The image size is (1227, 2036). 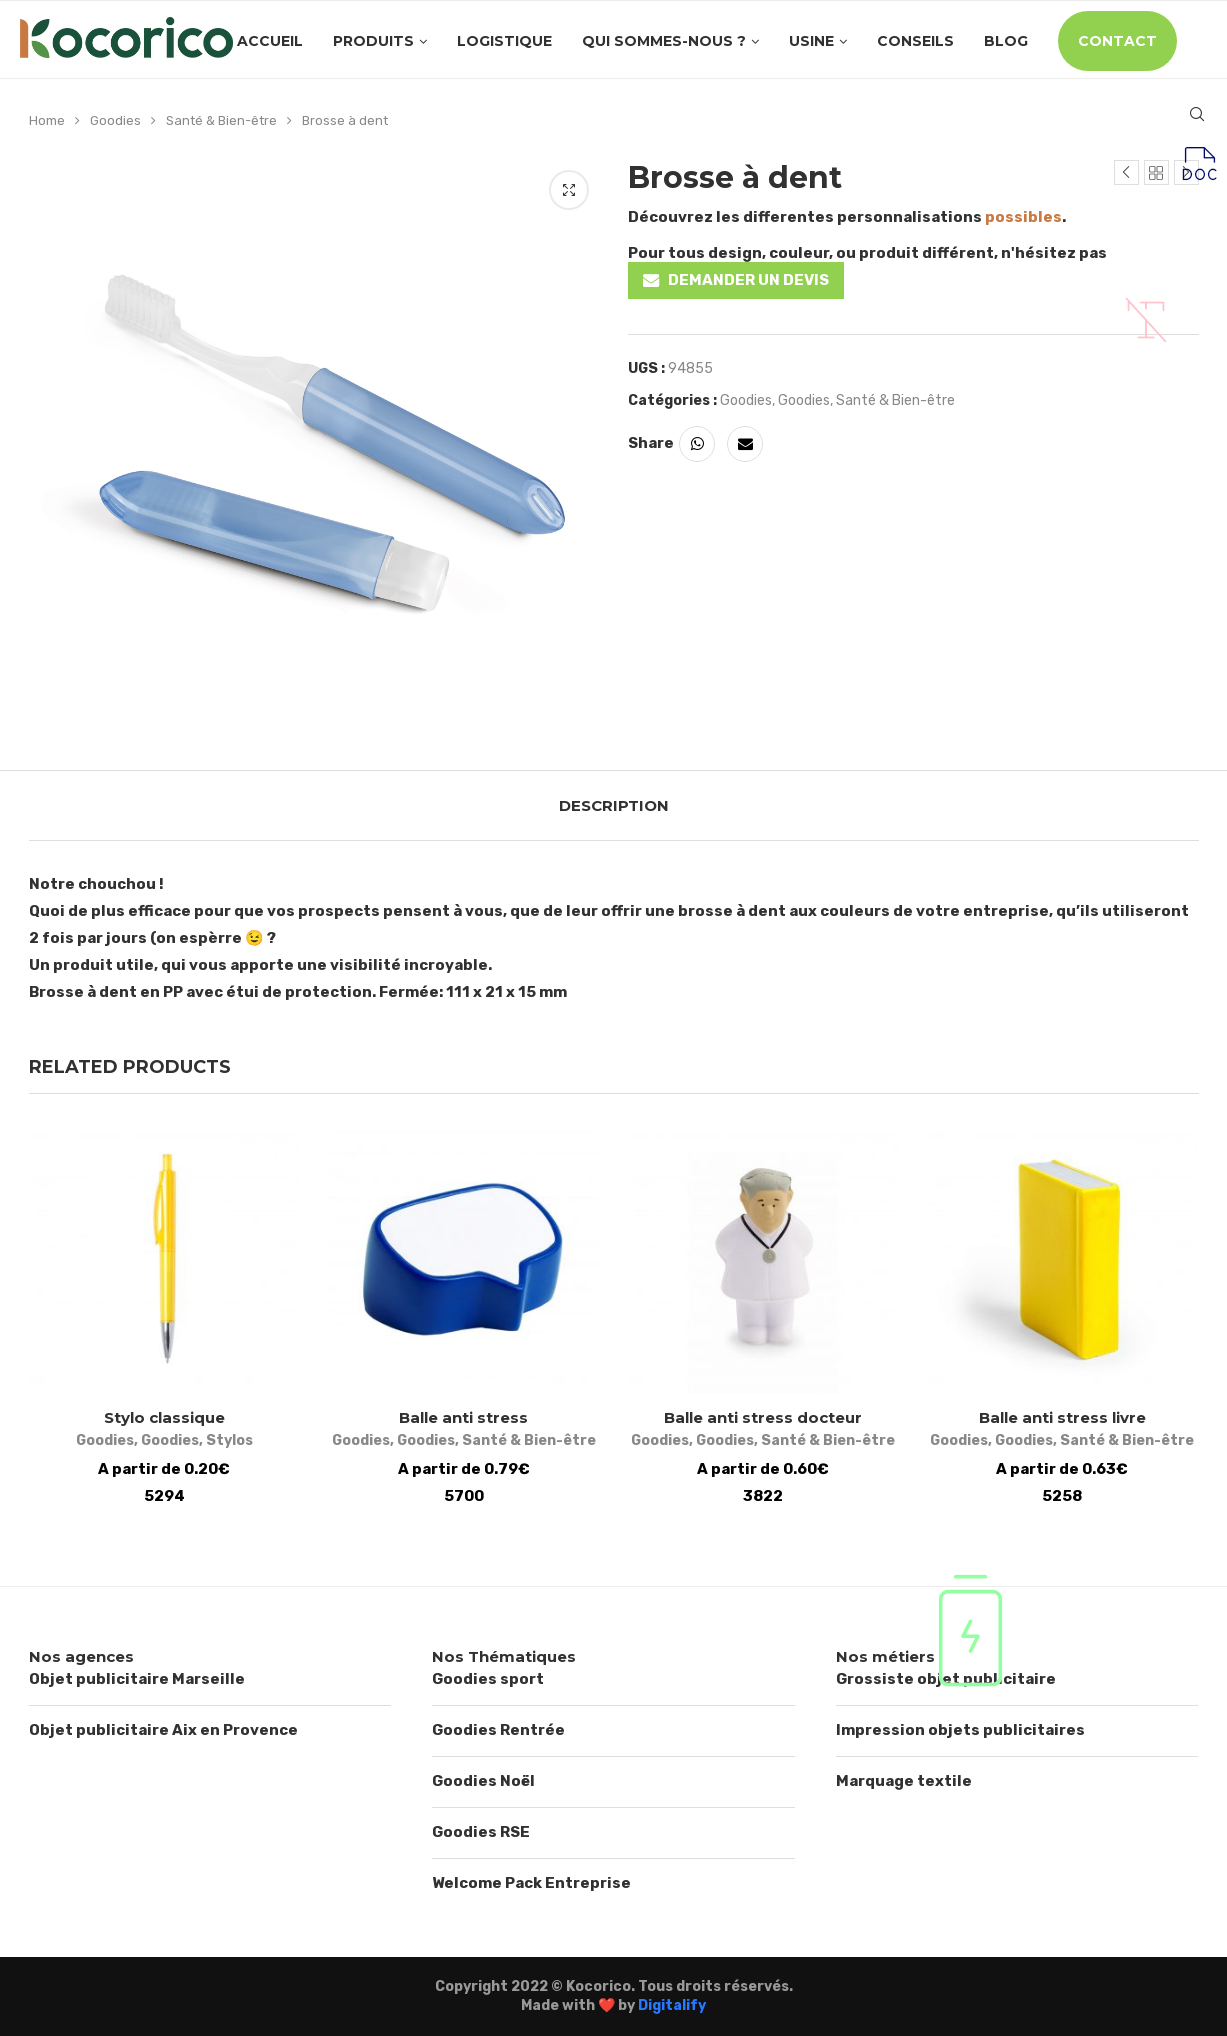 I want to click on indicates device is currently charging, so click(x=970, y=1632).